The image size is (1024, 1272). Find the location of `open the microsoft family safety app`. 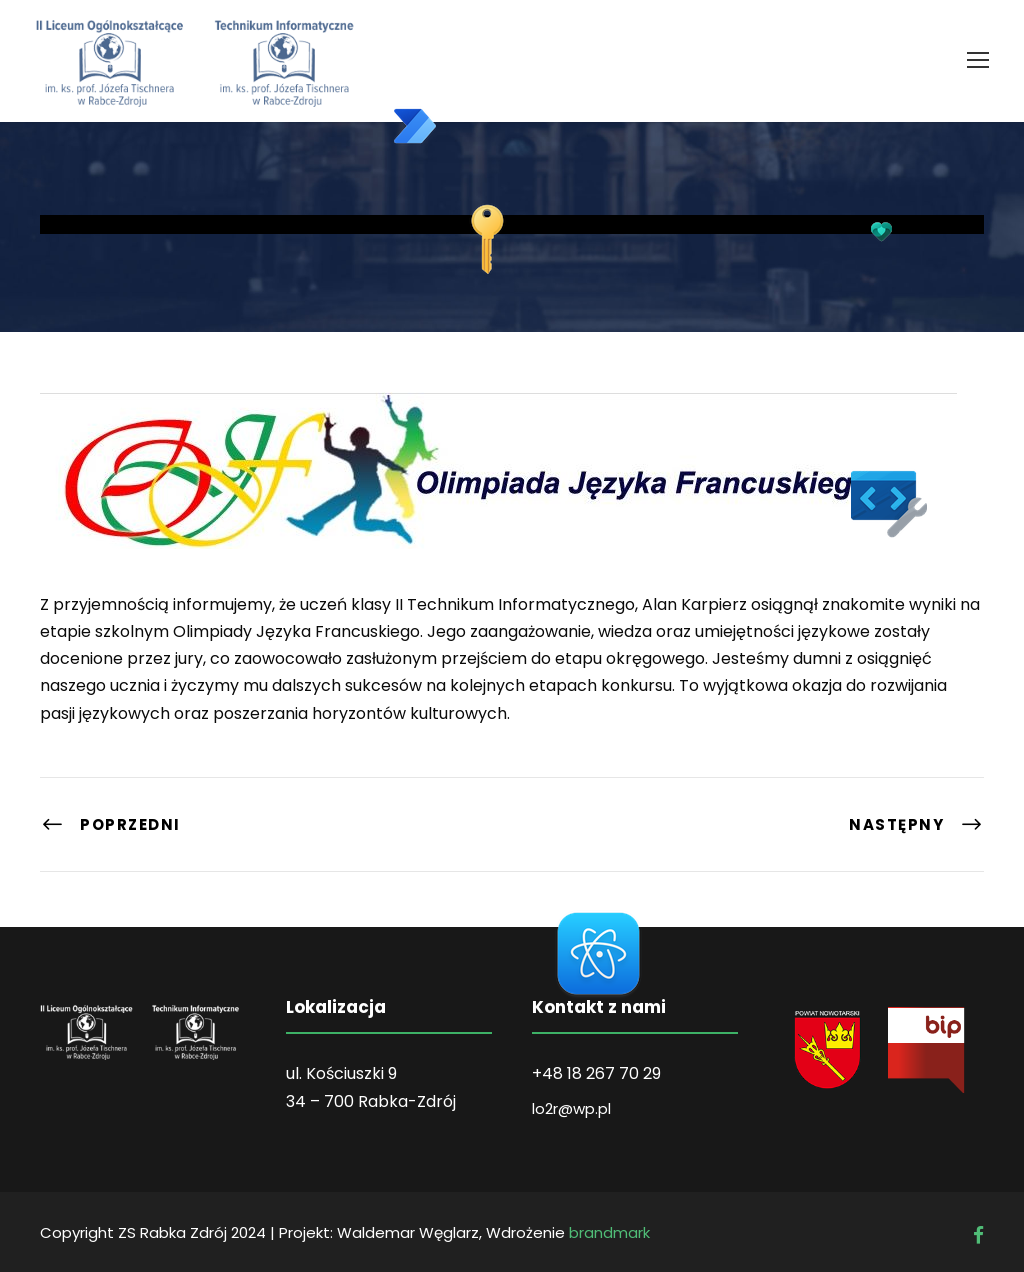

open the microsoft family safety app is located at coordinates (881, 231).